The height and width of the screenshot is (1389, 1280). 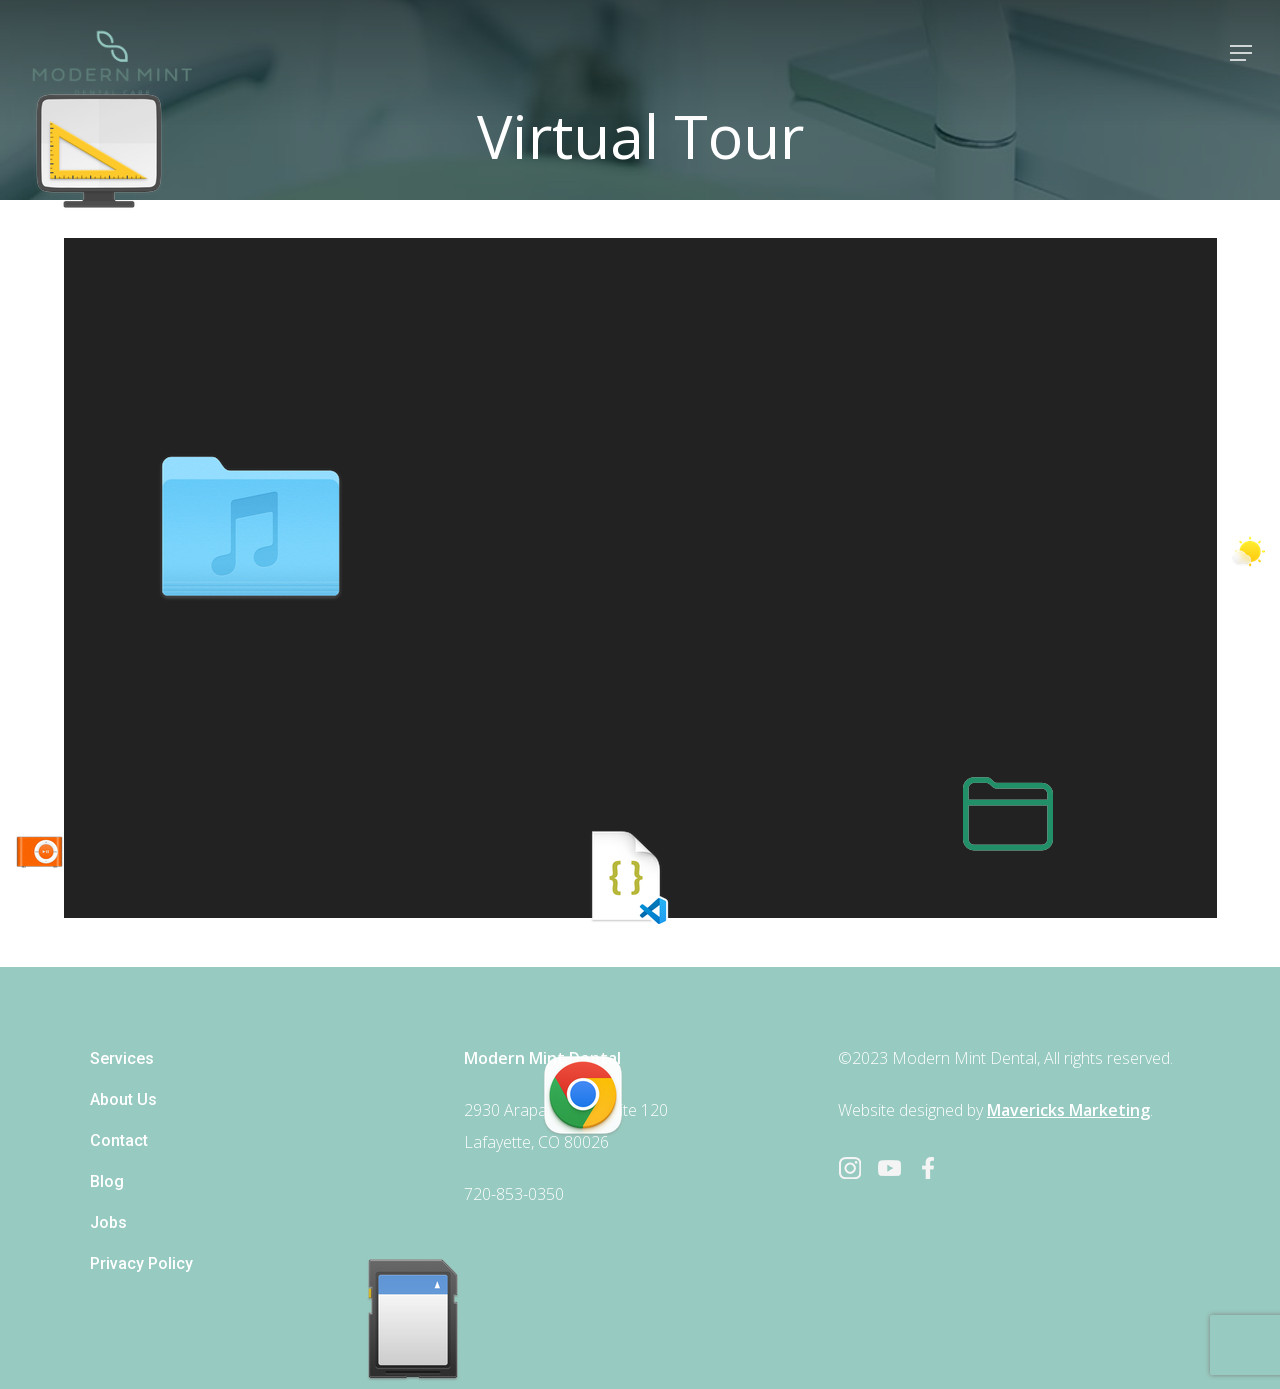 I want to click on open Google Chrome browser, so click(x=583, y=1095).